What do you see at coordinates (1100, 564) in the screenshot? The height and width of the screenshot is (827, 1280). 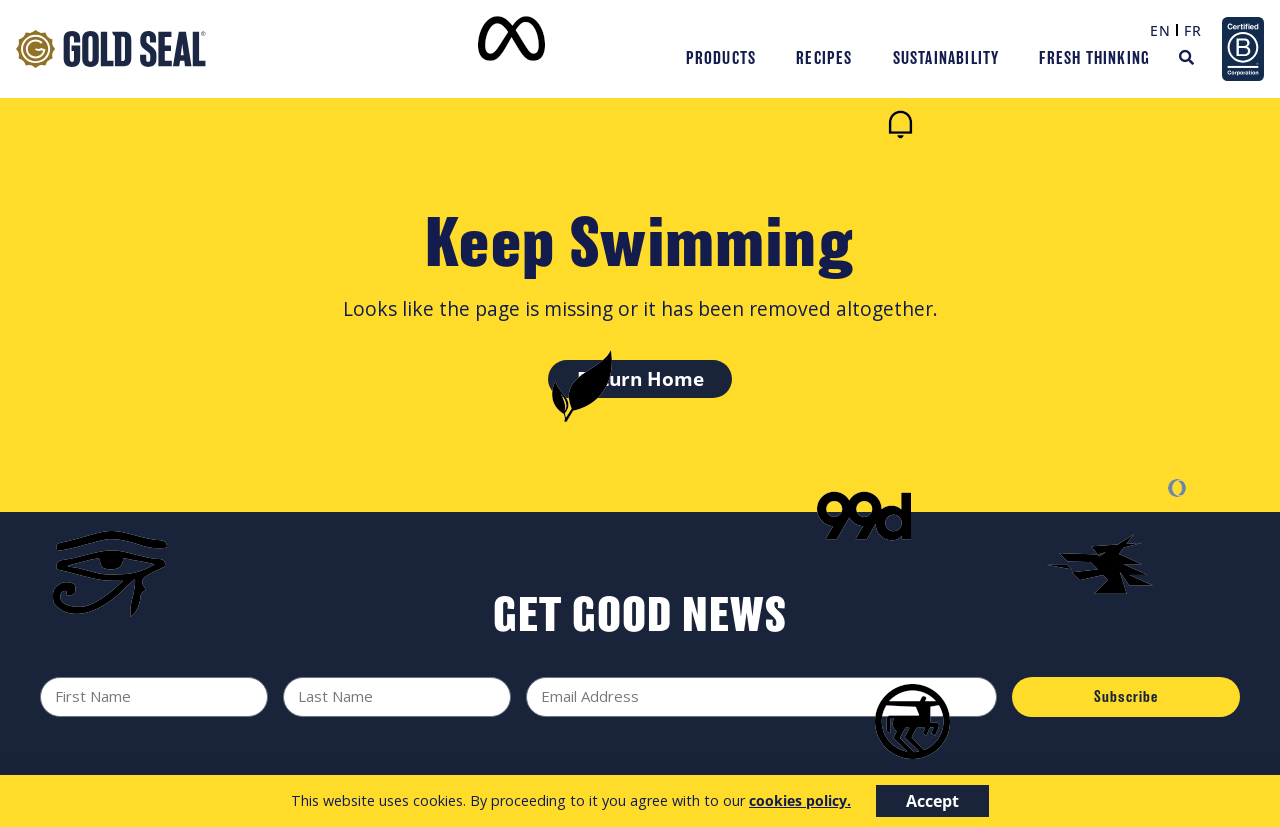 I see `wails framework logo` at bounding box center [1100, 564].